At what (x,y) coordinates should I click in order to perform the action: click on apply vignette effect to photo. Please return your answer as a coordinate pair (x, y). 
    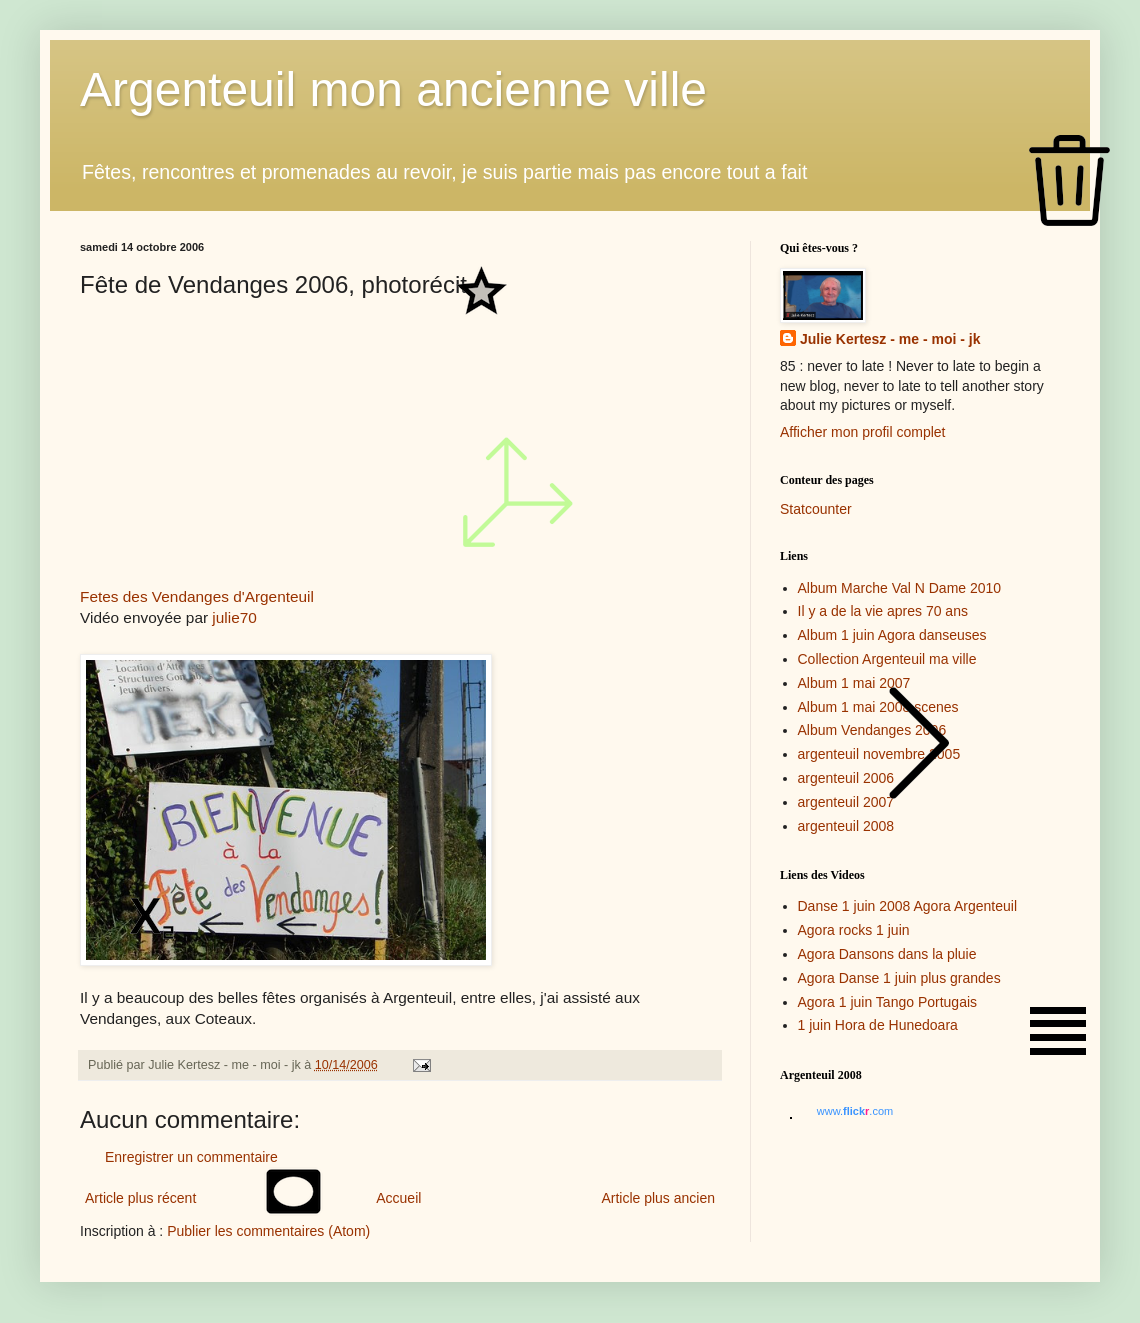
    Looking at the image, I should click on (293, 1191).